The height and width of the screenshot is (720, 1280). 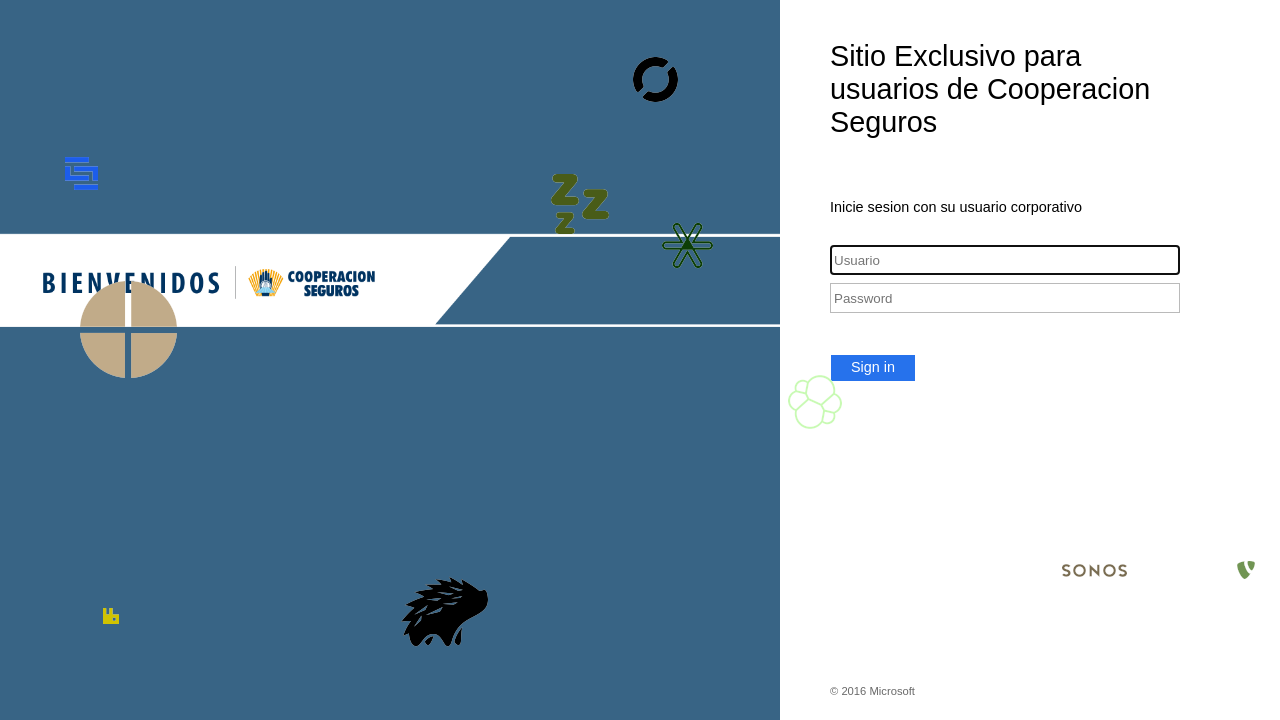 What do you see at coordinates (815, 402) in the screenshot?
I see `elastic company logo` at bounding box center [815, 402].